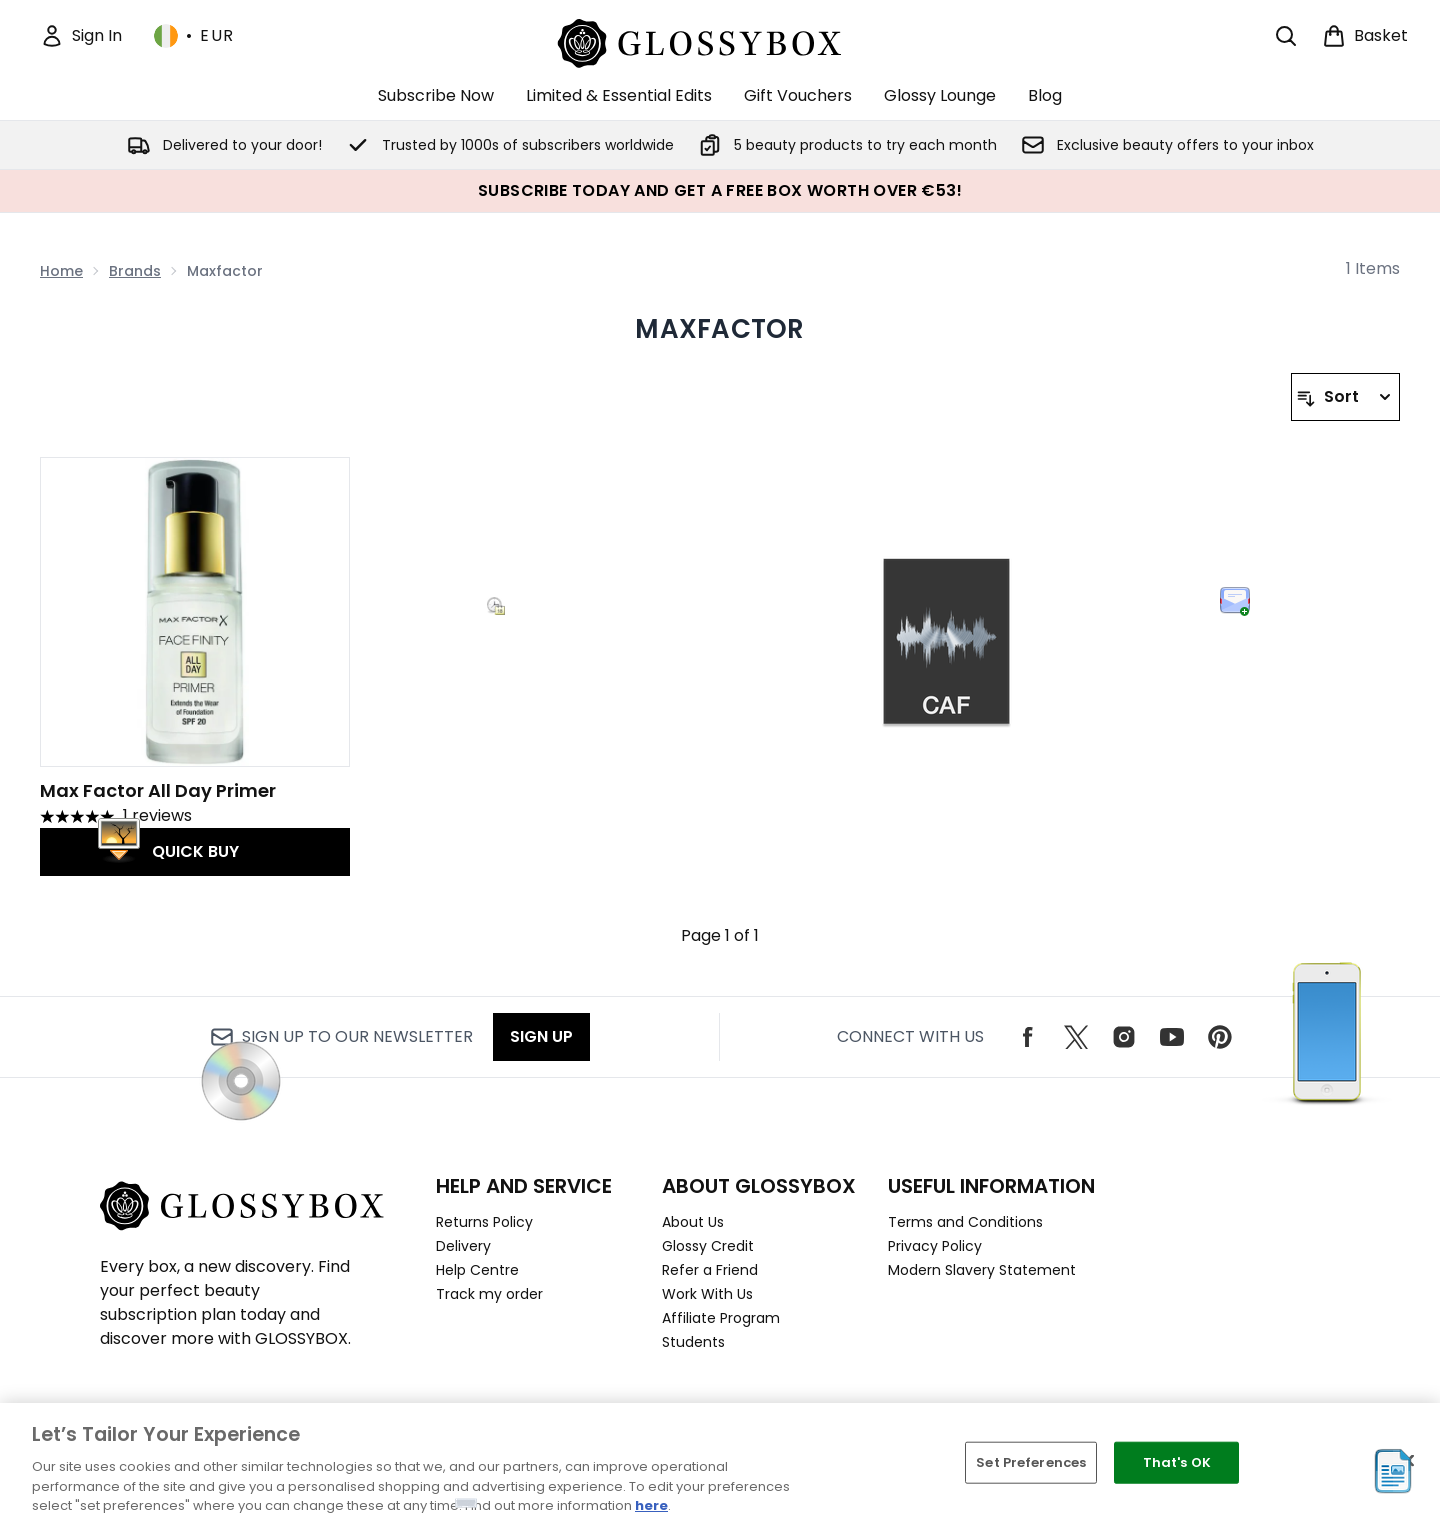  Describe the element at coordinates (1327, 1034) in the screenshot. I see `iPod Touch device connected to your computer` at that location.